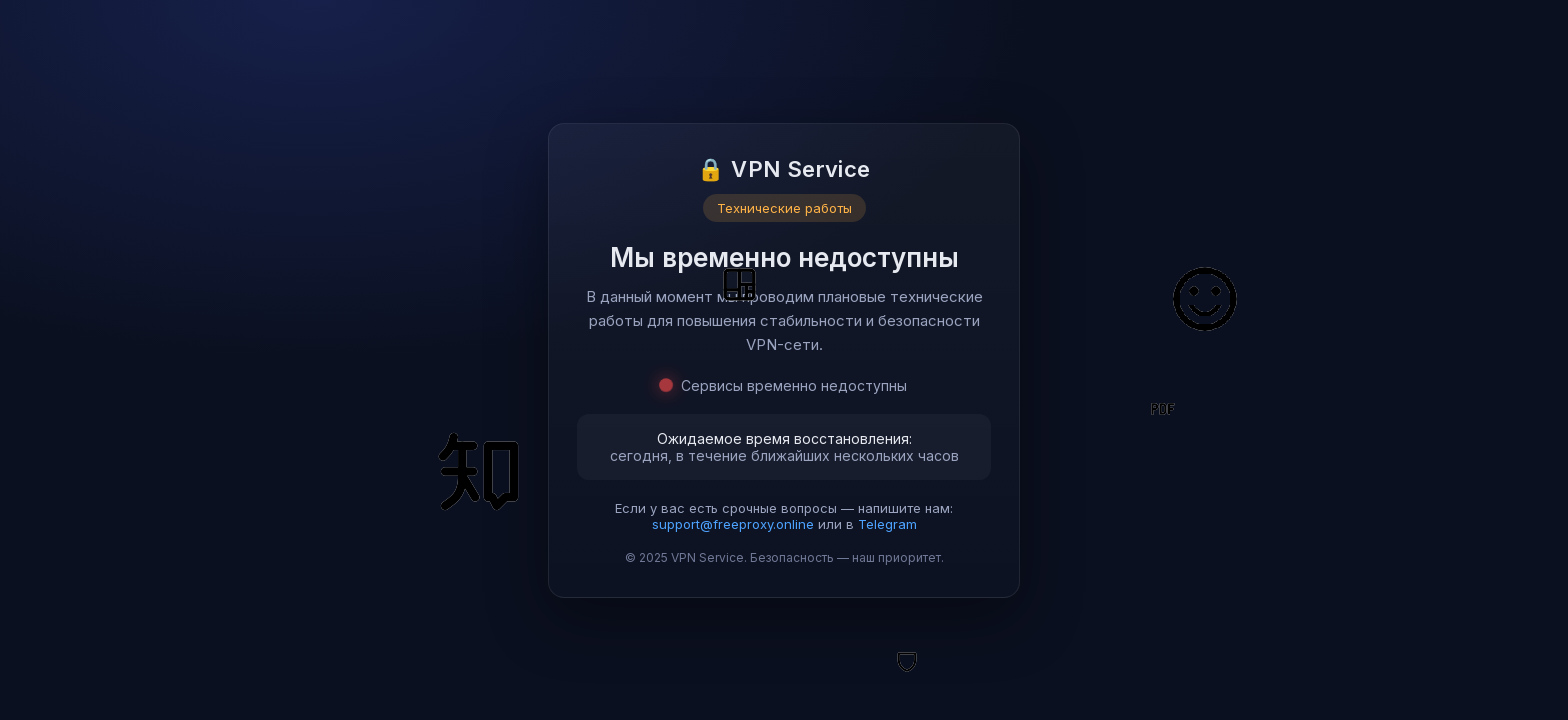 This screenshot has height=720, width=1568. I want to click on view or open a PDF document, so click(1163, 409).